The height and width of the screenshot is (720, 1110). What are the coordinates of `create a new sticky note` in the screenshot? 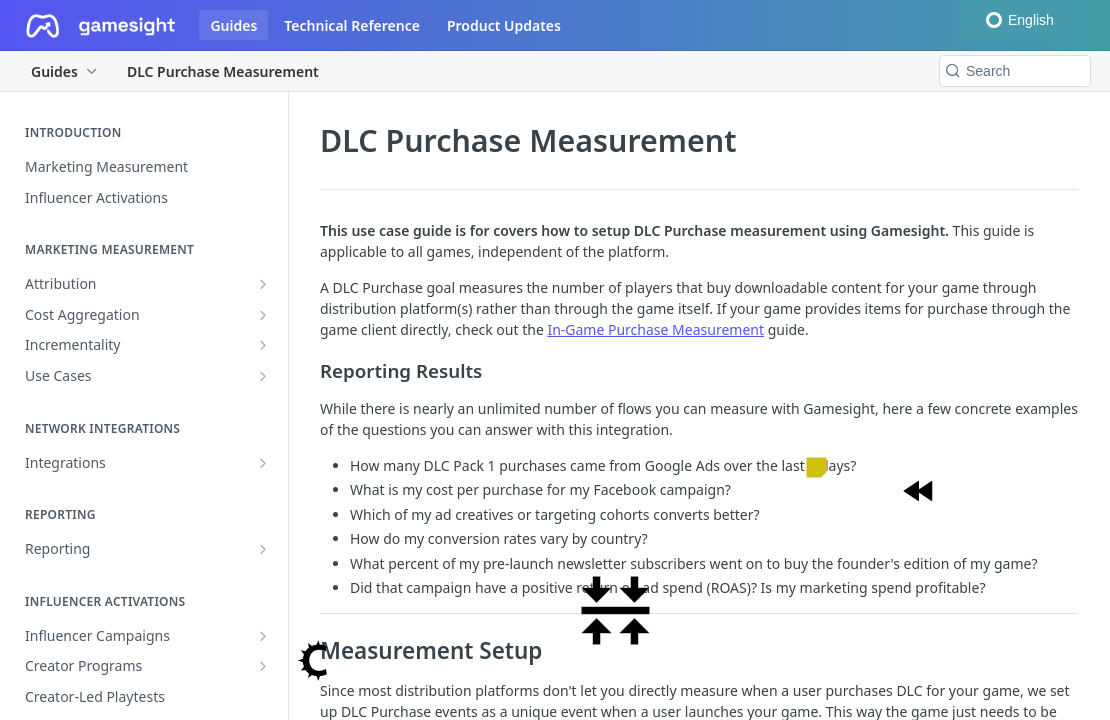 It's located at (816, 467).